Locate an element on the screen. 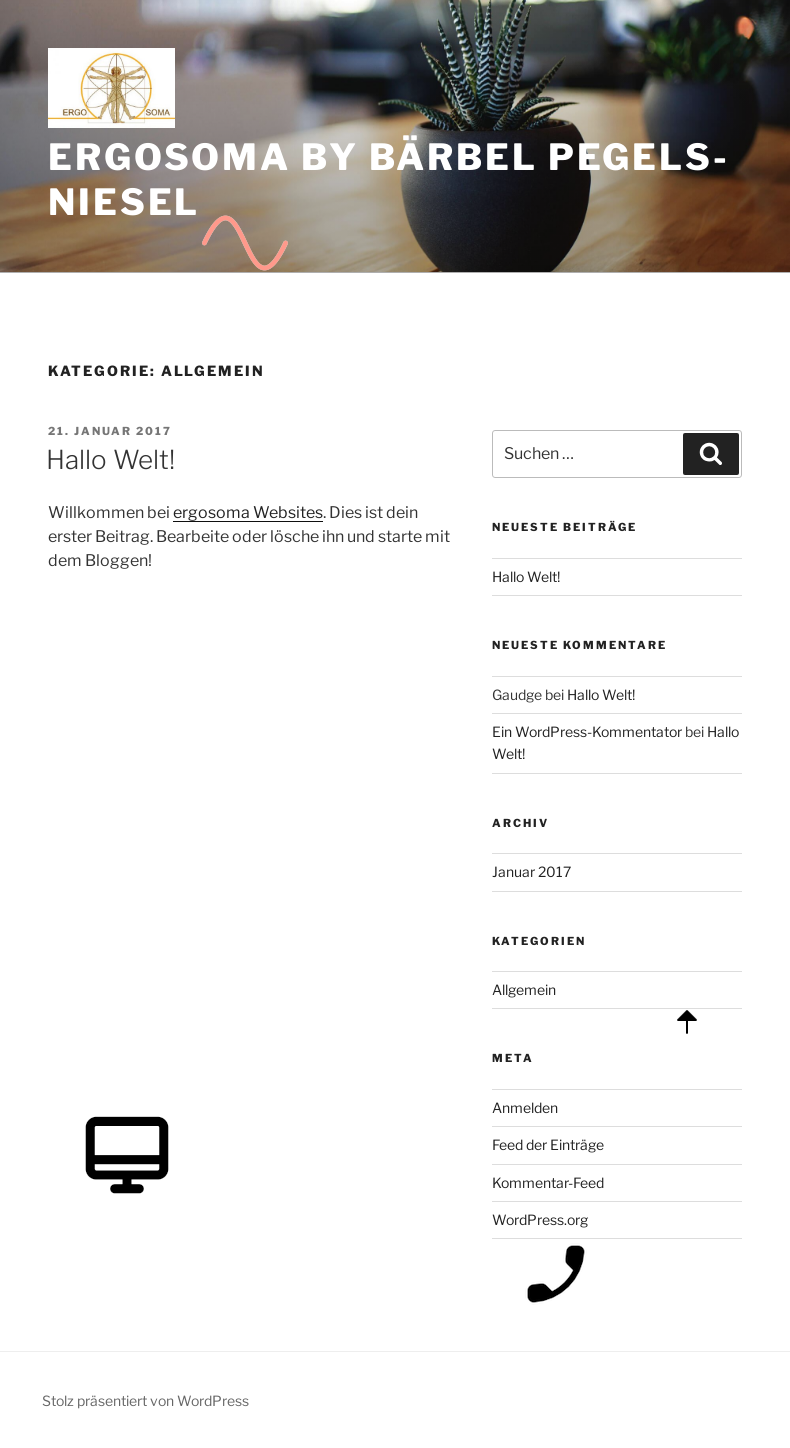 This screenshot has width=790, height=1448. scroll to top of page is located at coordinates (687, 1022).